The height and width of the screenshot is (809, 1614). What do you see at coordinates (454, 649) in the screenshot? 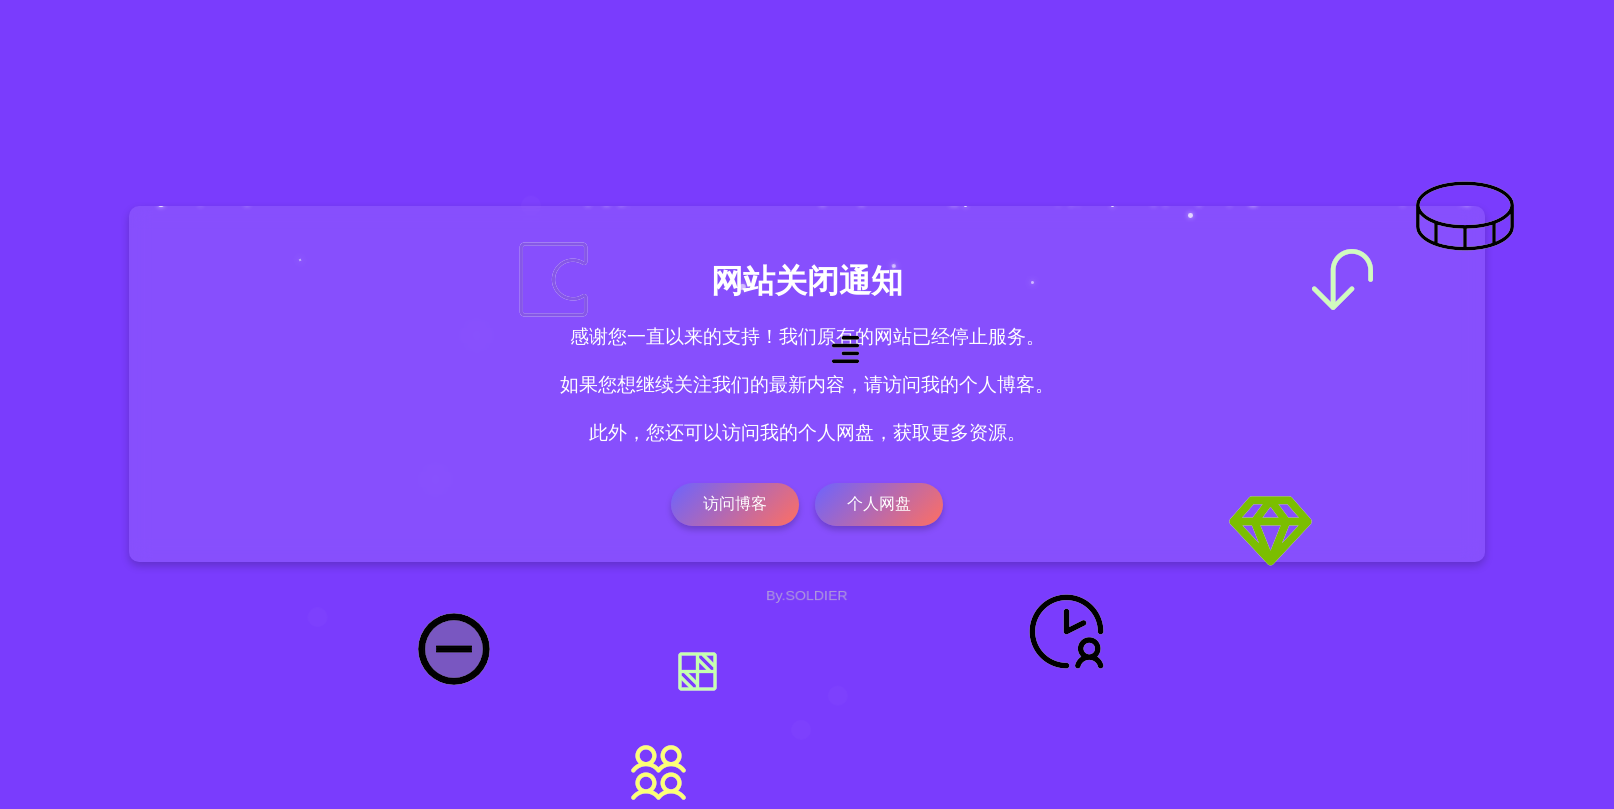
I see `do not disturb mode is enabled` at bounding box center [454, 649].